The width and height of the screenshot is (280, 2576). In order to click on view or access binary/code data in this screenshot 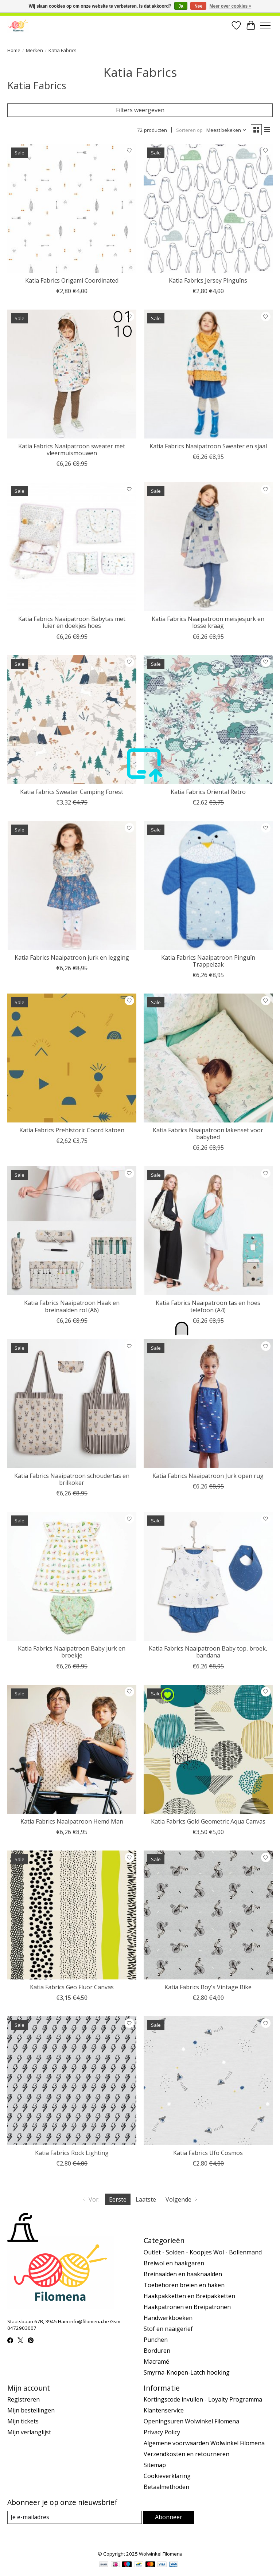, I will do `click(122, 324)`.